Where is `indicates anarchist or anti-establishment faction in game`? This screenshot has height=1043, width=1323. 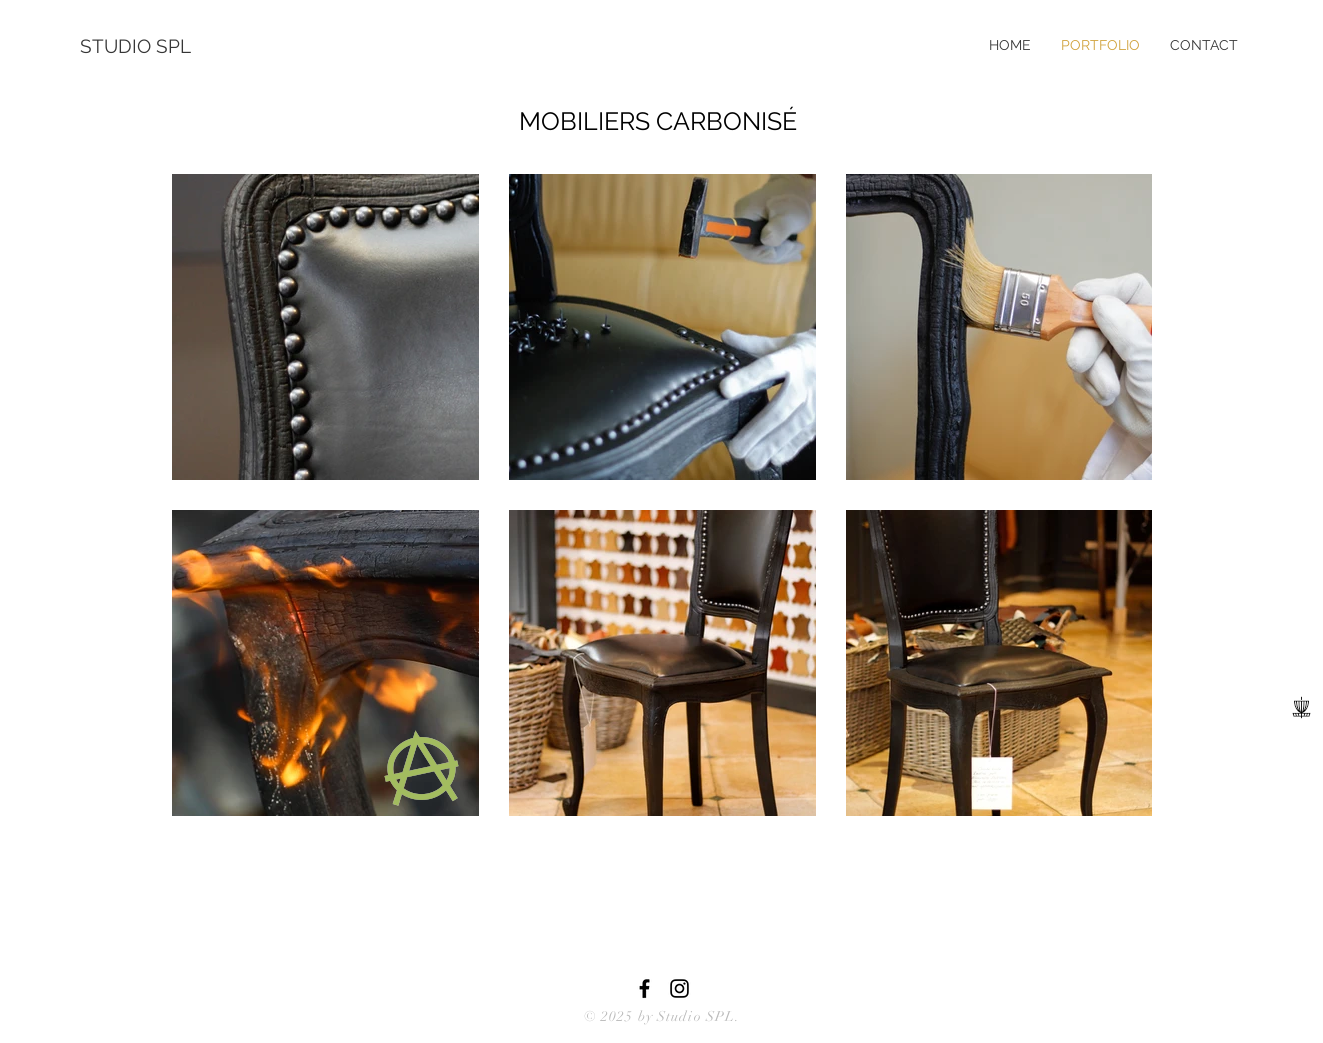
indicates anarchist or anti-establishment faction in game is located at coordinates (421, 768).